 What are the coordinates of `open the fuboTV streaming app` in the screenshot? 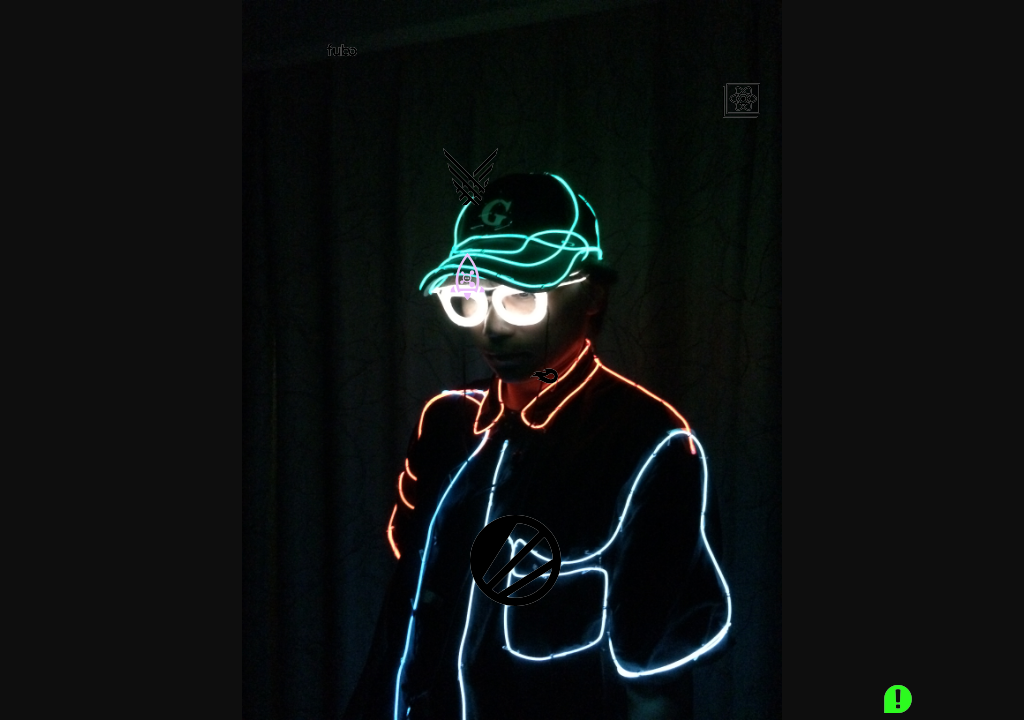 It's located at (342, 50).